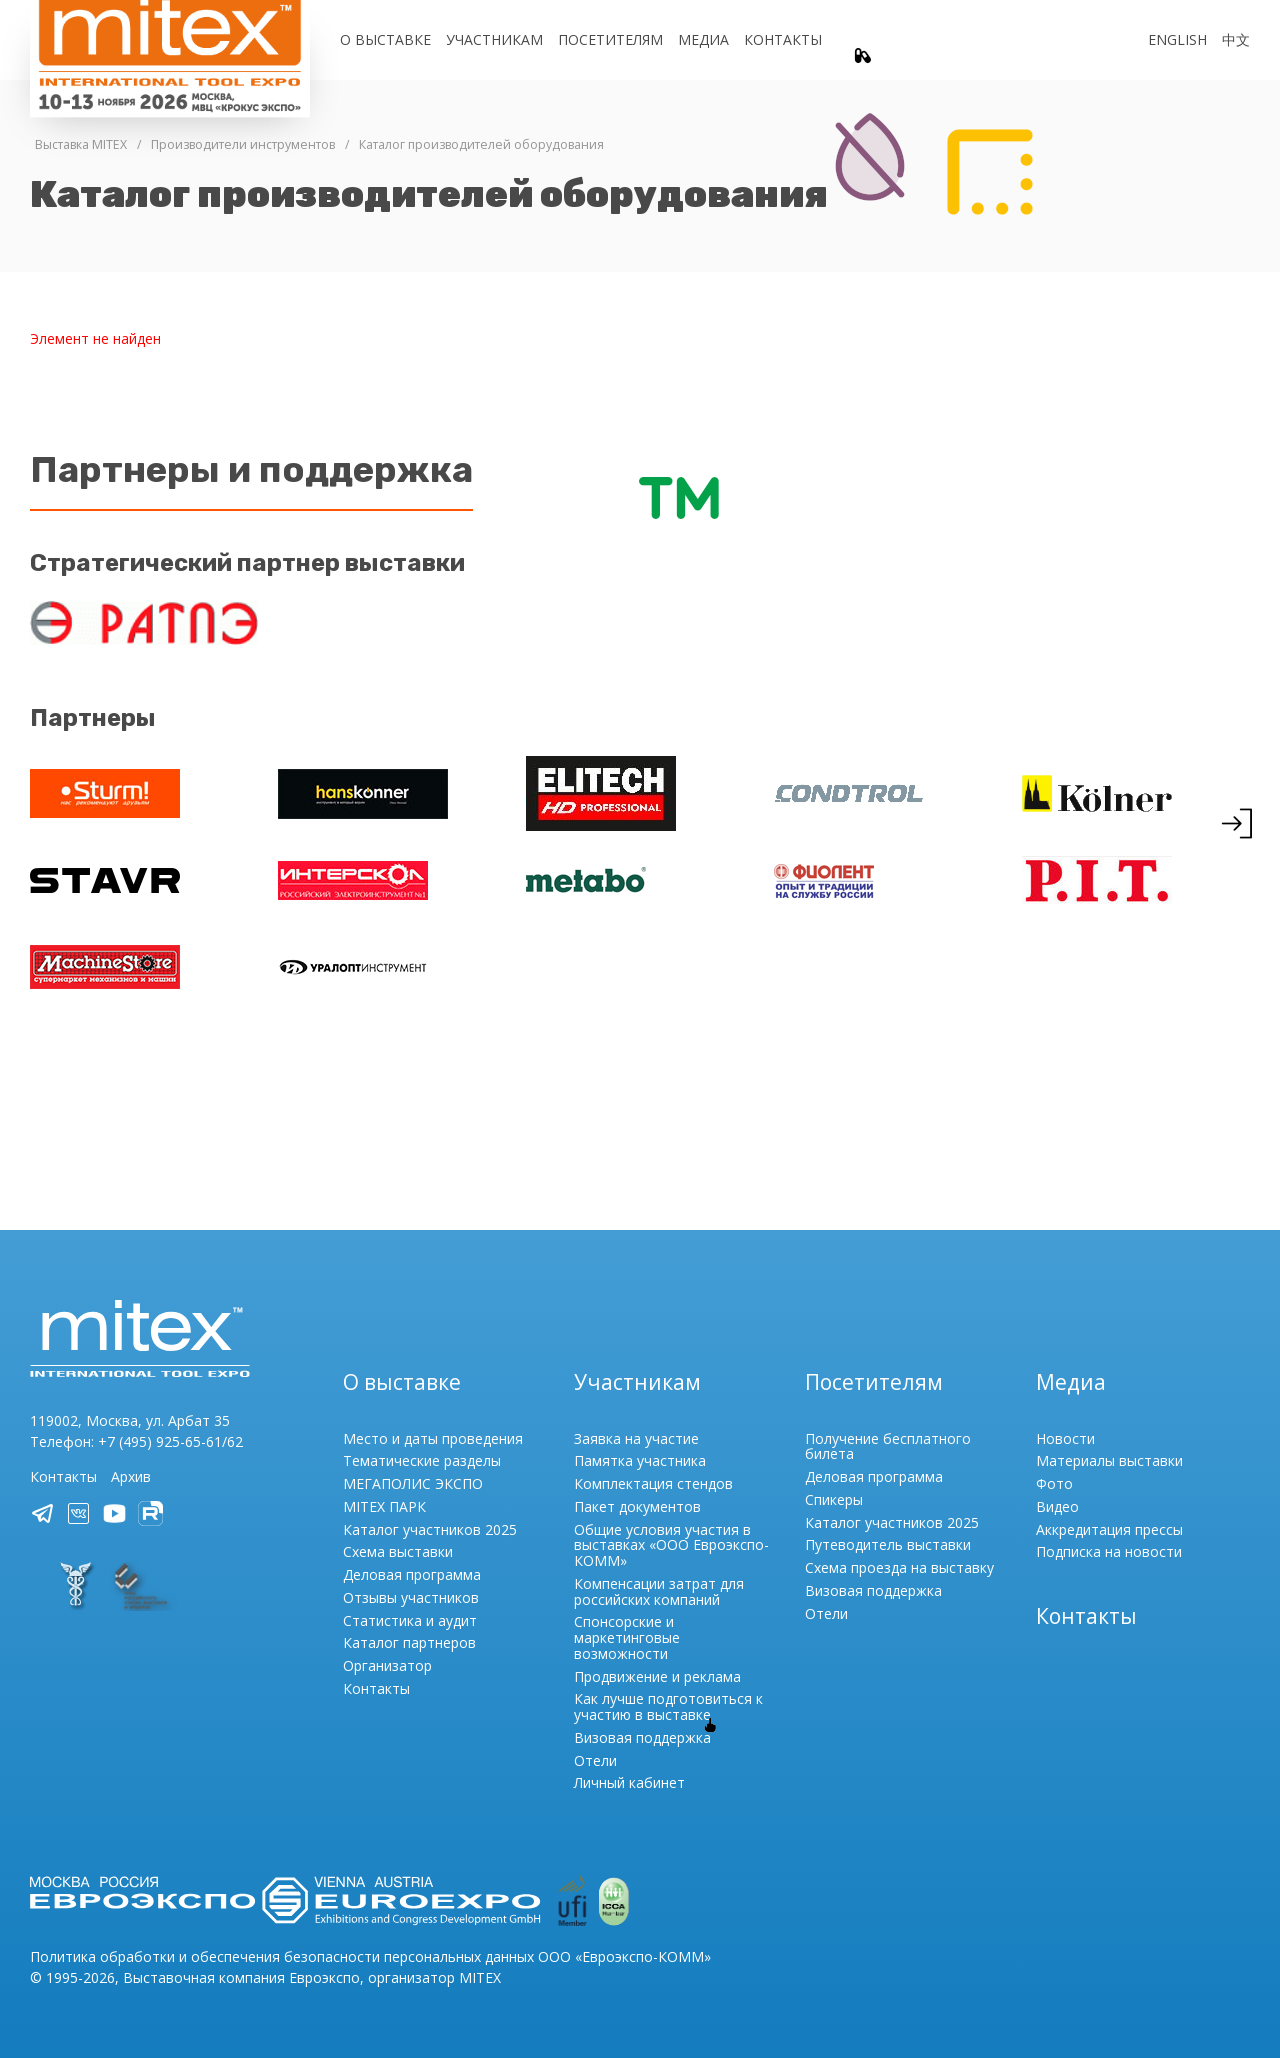  I want to click on indicates offensive content warning, so click(710, 1725).